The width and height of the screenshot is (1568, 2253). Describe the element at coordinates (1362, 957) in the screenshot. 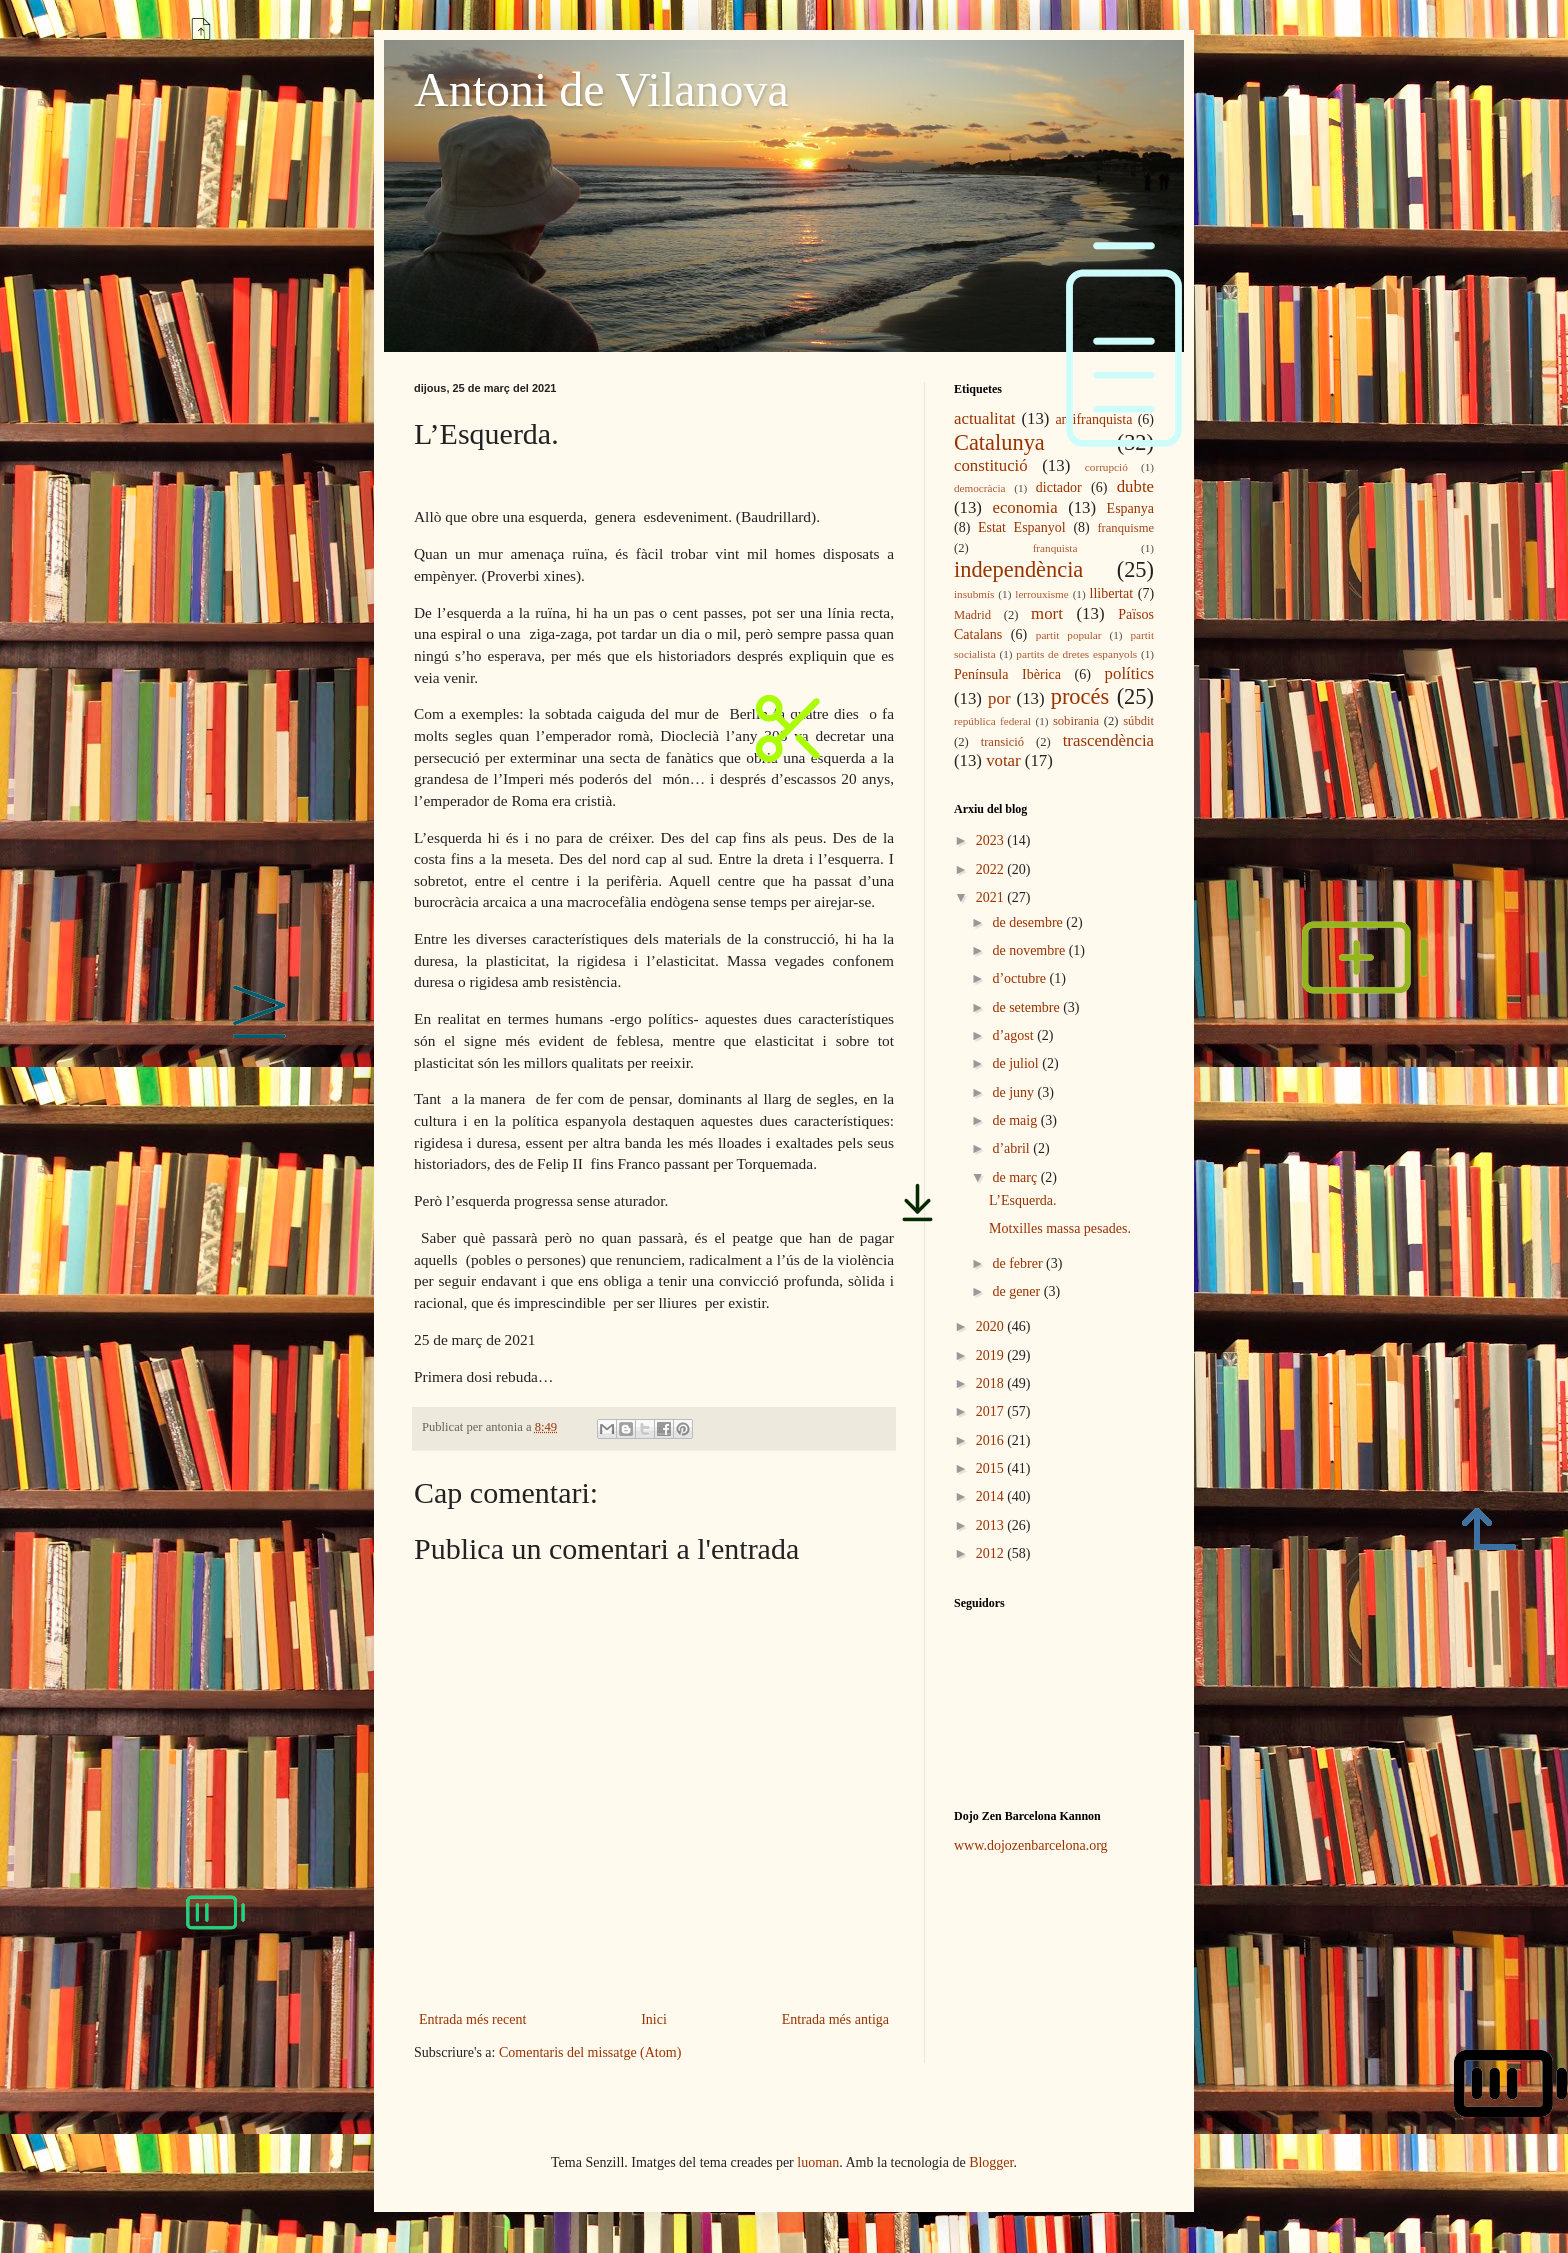

I see `add or extend battery life` at that location.